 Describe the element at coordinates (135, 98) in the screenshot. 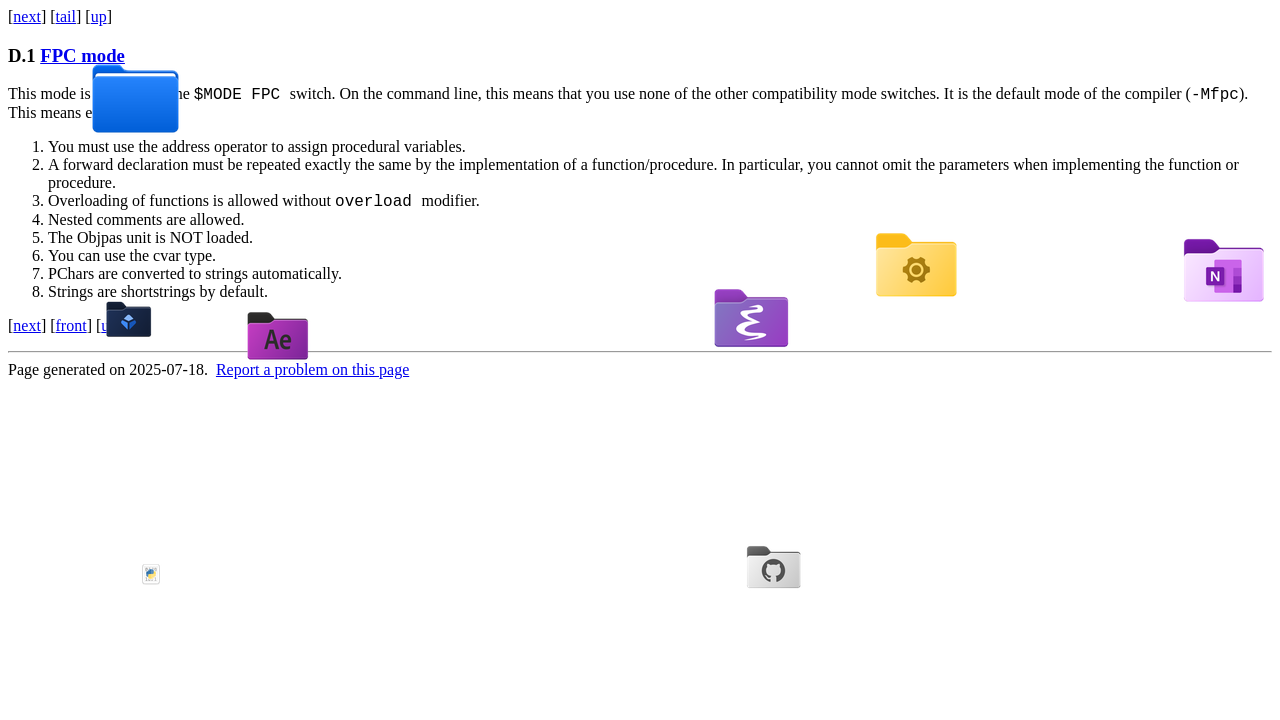

I see `open folder to view files` at that location.